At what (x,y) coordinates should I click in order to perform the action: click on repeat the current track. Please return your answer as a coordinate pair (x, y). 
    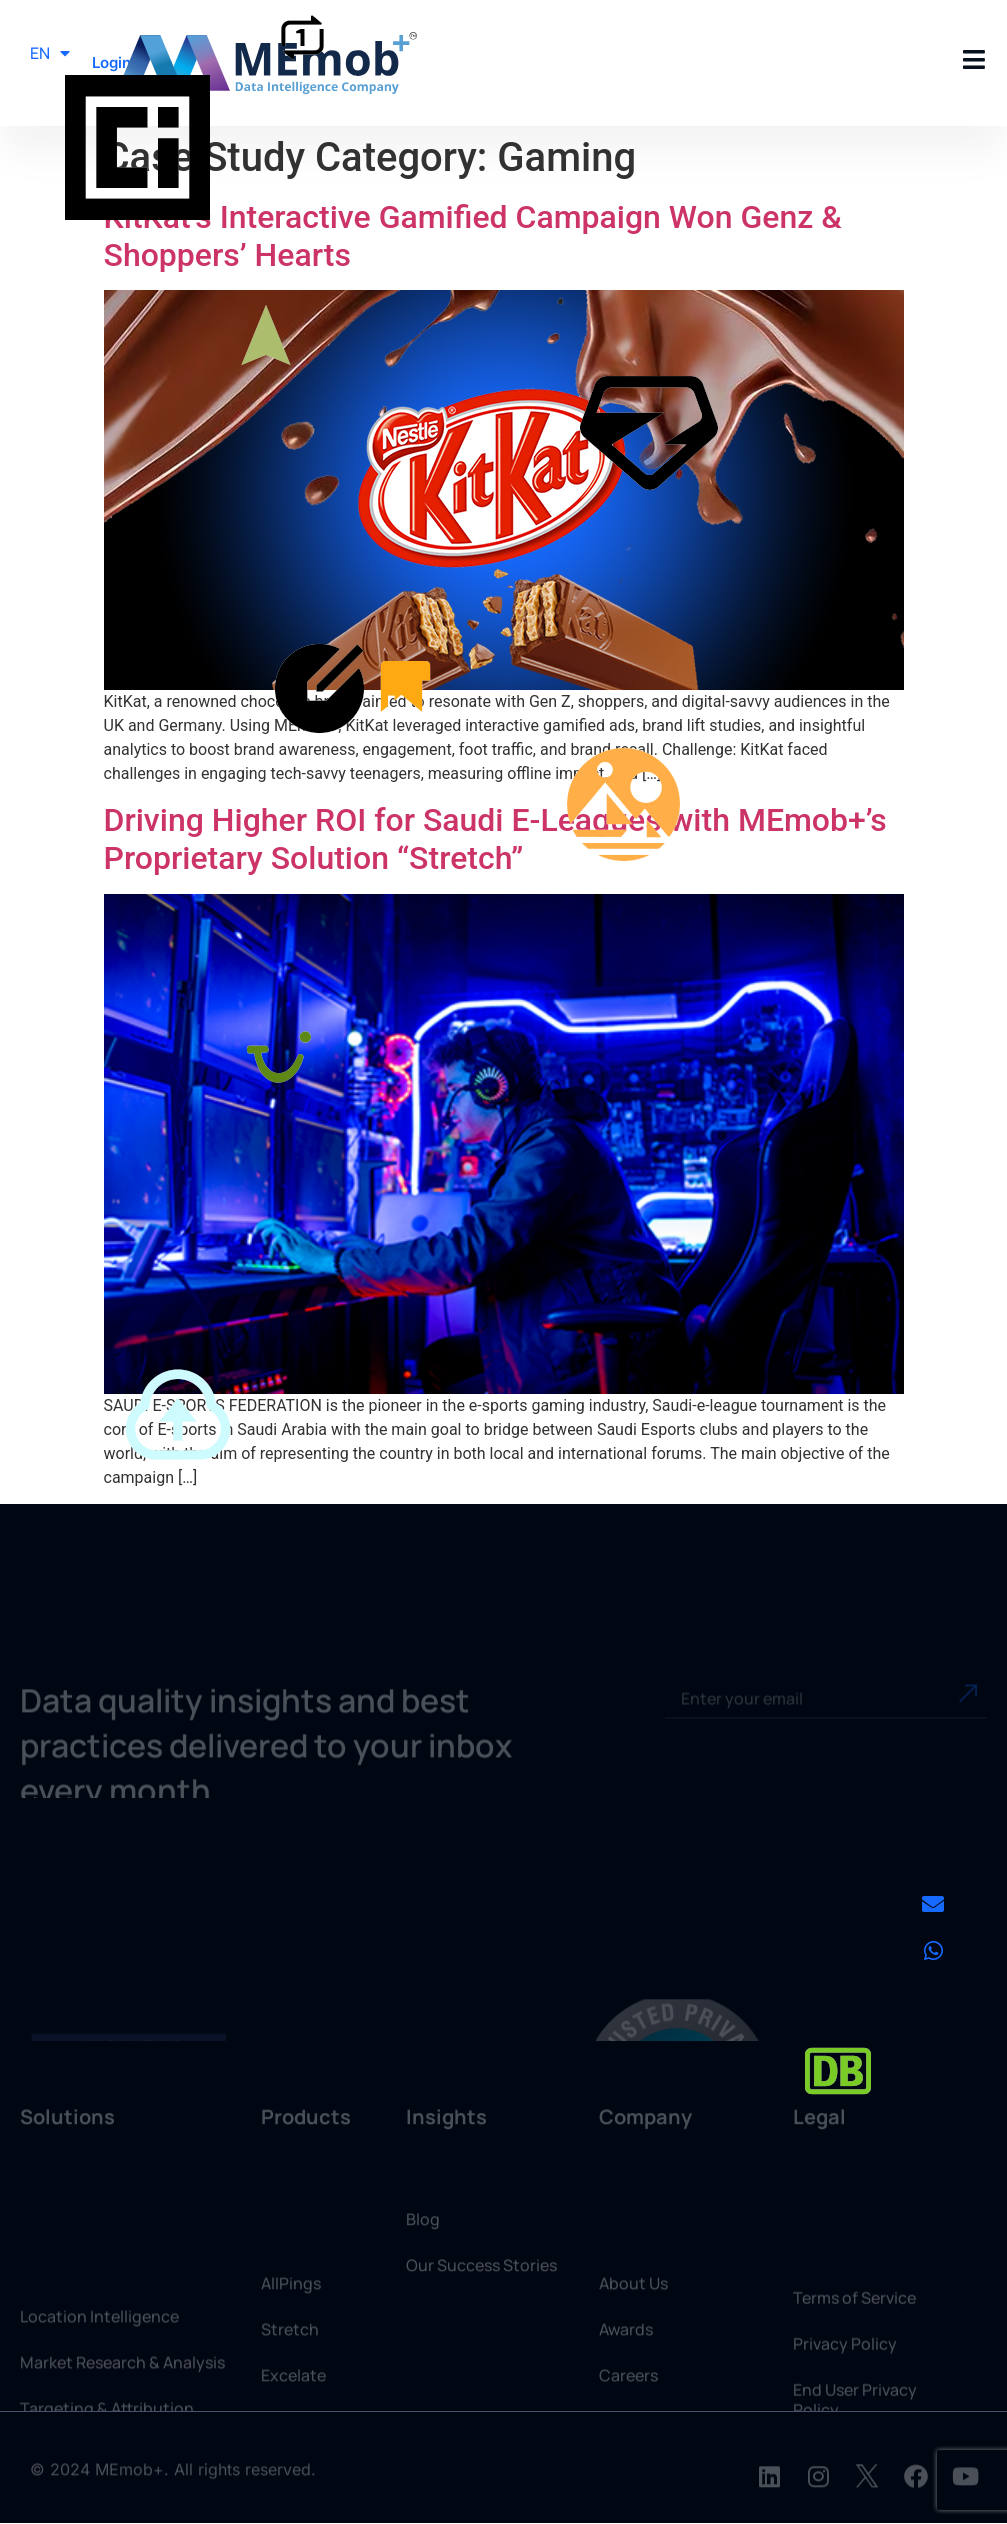
    Looking at the image, I should click on (302, 37).